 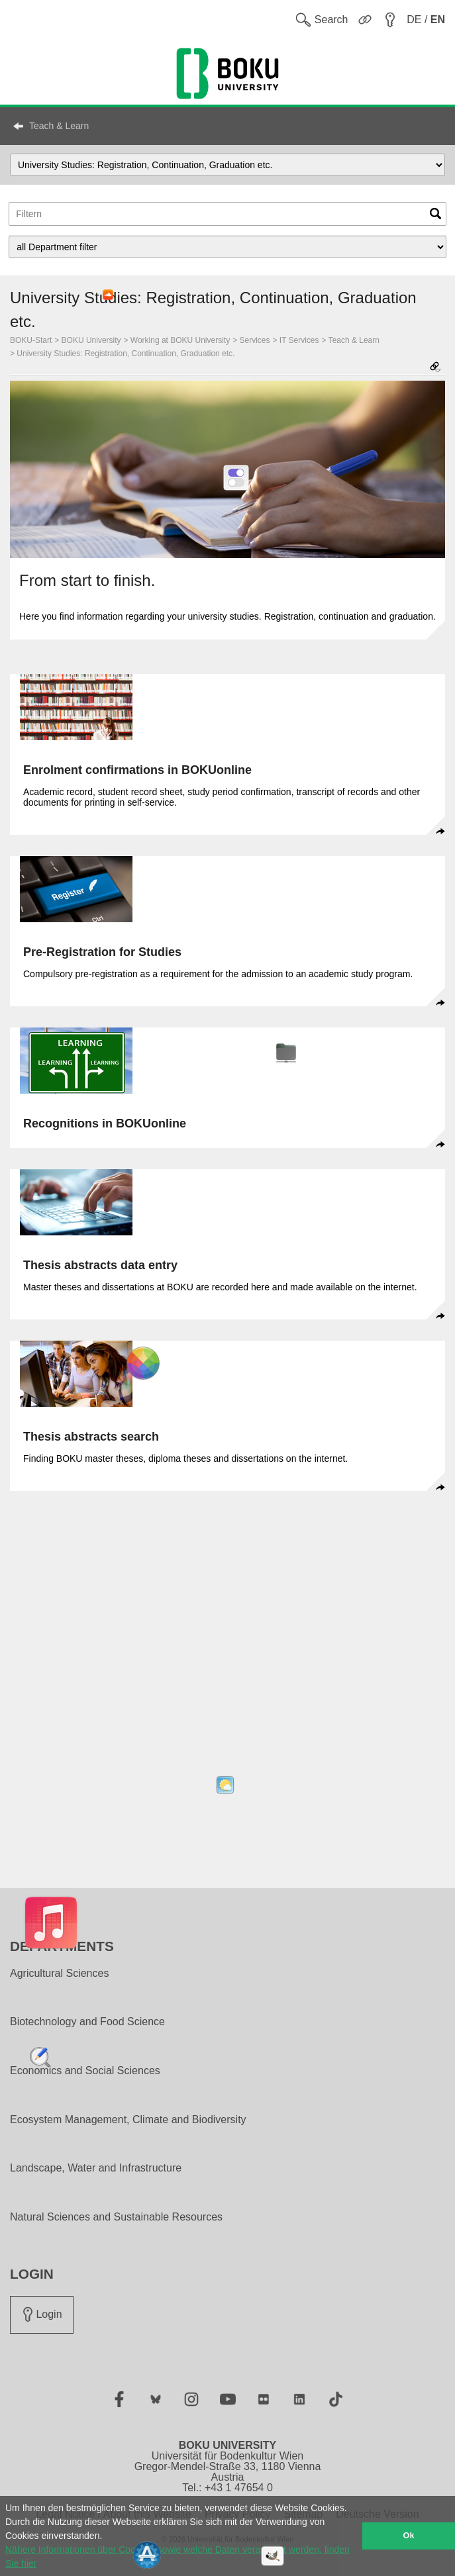 What do you see at coordinates (143, 1363) in the screenshot?
I see `open color picker tool` at bounding box center [143, 1363].